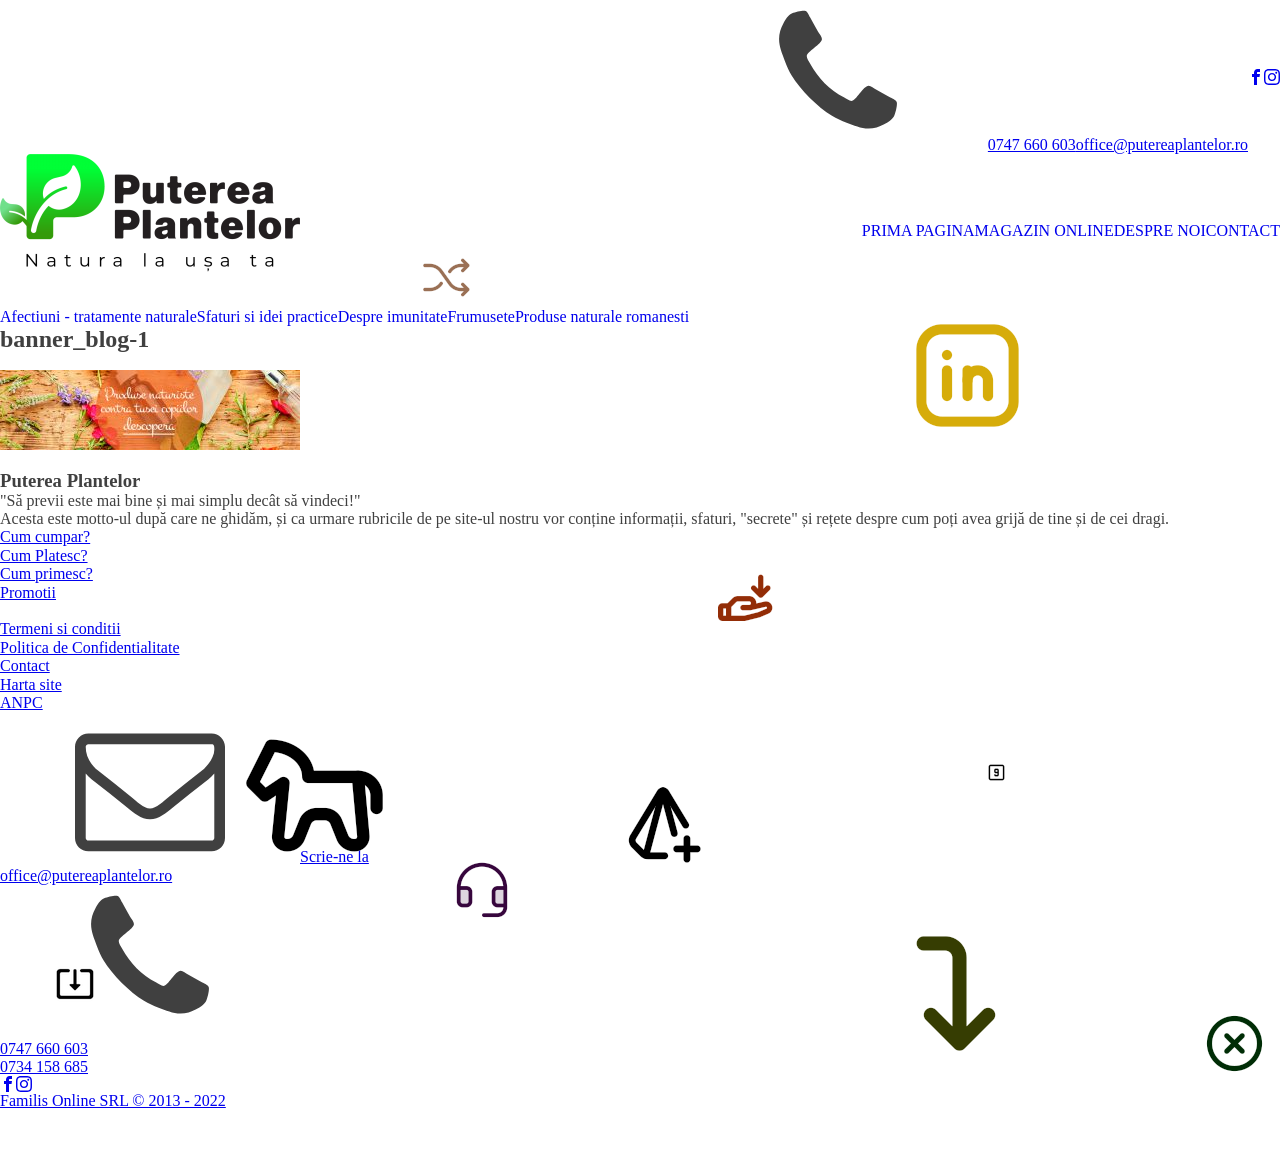 Image resolution: width=1280 pixels, height=1159 pixels. Describe the element at coordinates (1234, 1043) in the screenshot. I see `close or dismiss a dialog` at that location.